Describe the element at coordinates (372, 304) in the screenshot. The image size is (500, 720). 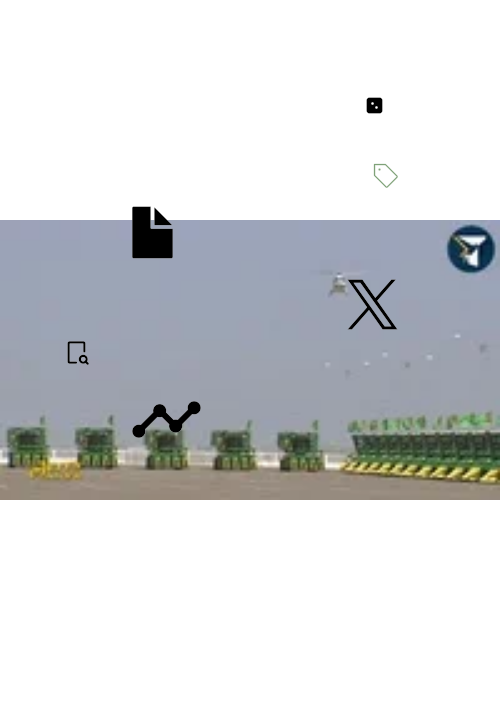
I see `share to X (formerly Twitter)` at that location.